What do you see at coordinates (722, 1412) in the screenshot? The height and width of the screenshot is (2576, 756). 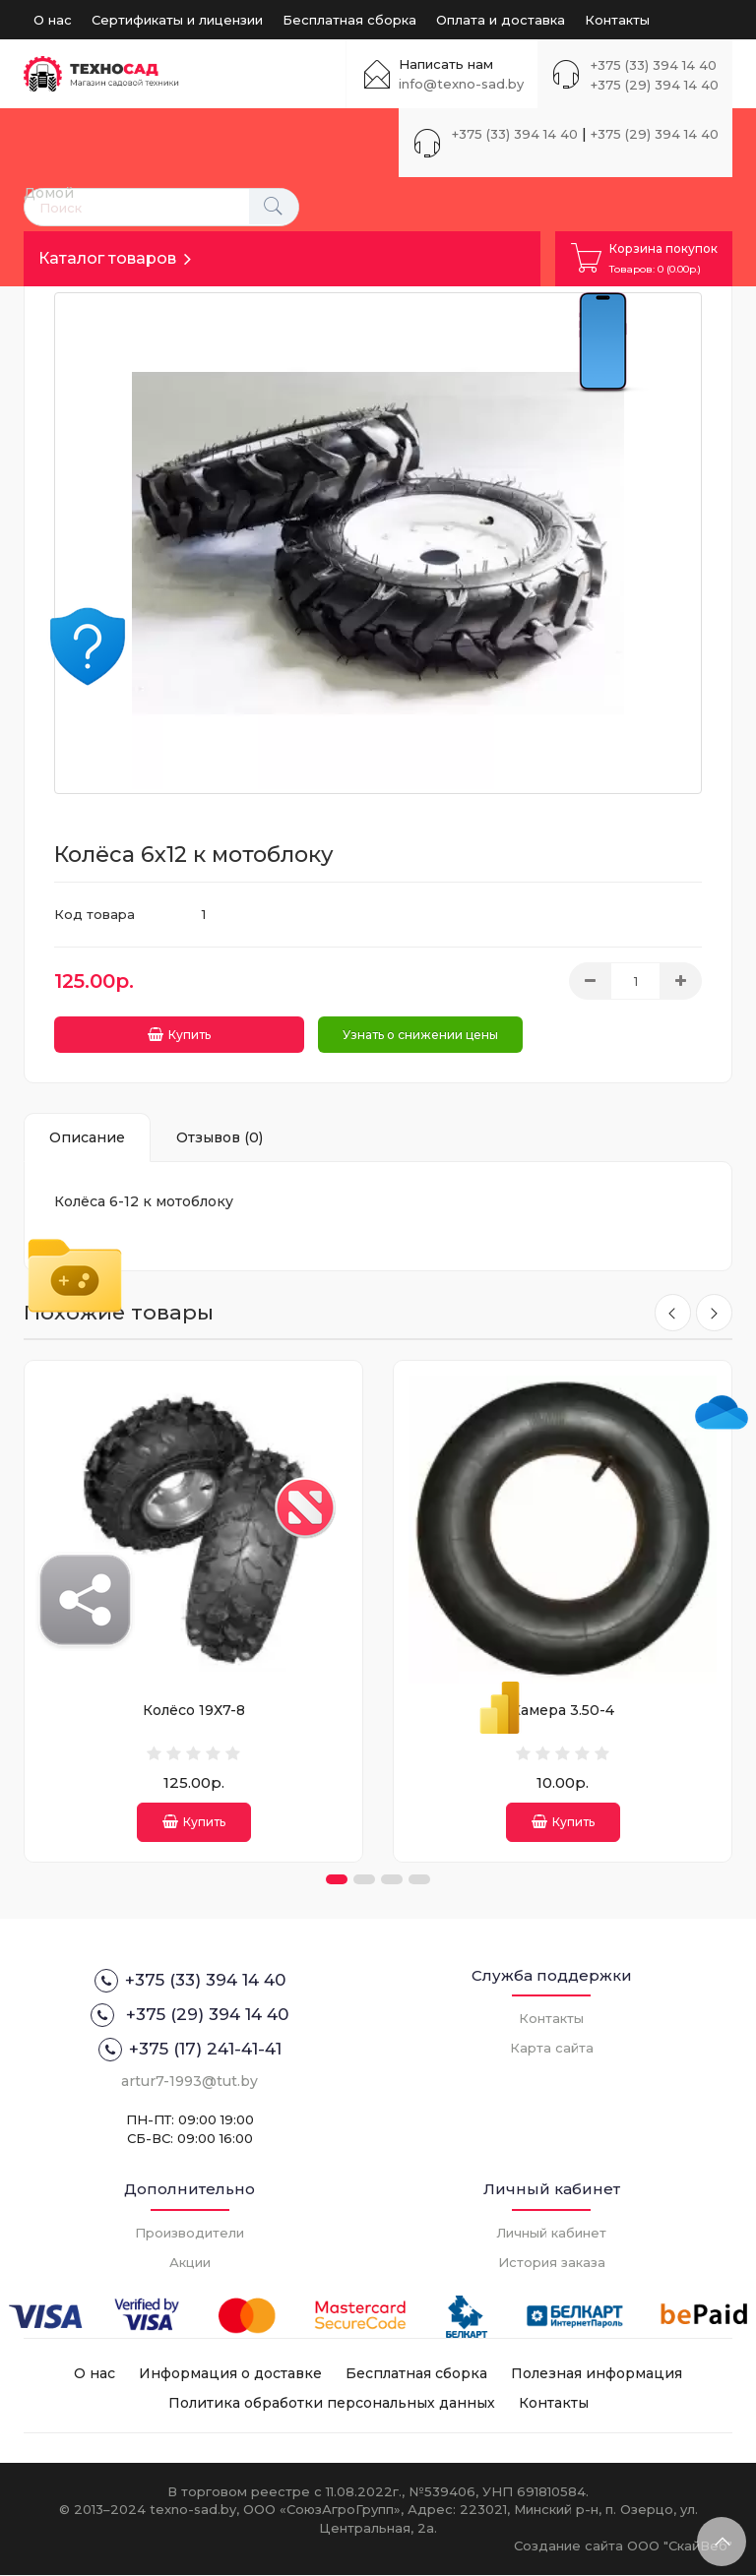 I see `open microsoft onedrive` at bounding box center [722, 1412].